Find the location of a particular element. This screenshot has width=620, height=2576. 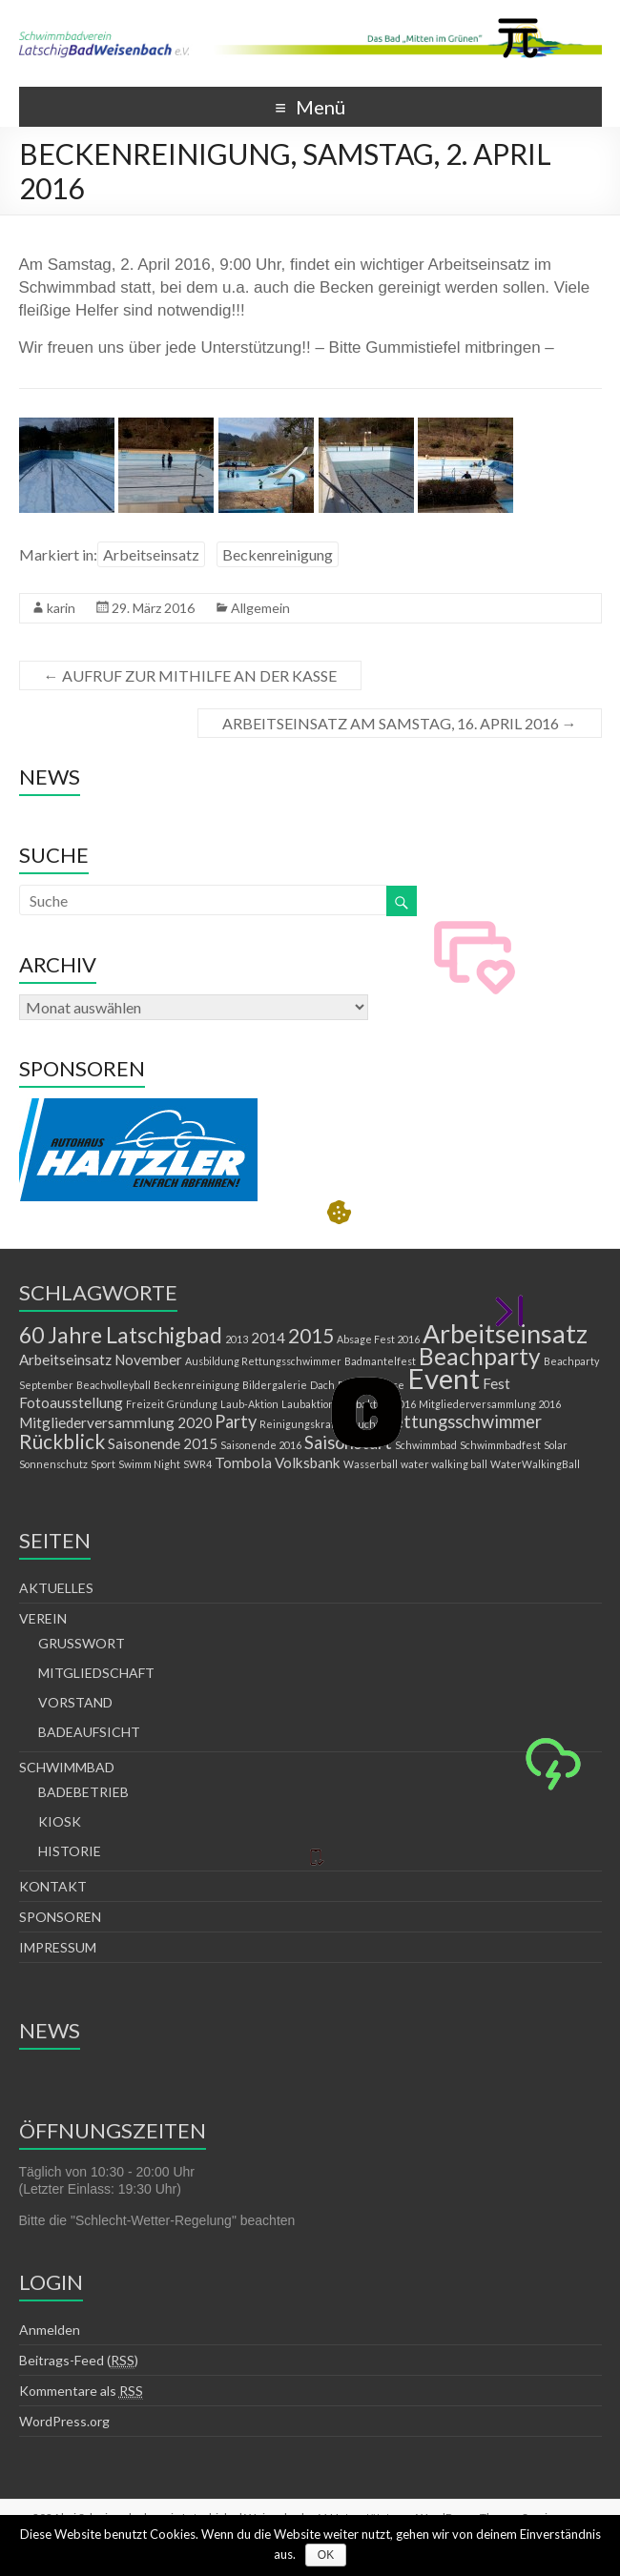

donate or send money to a cause you love is located at coordinates (472, 951).